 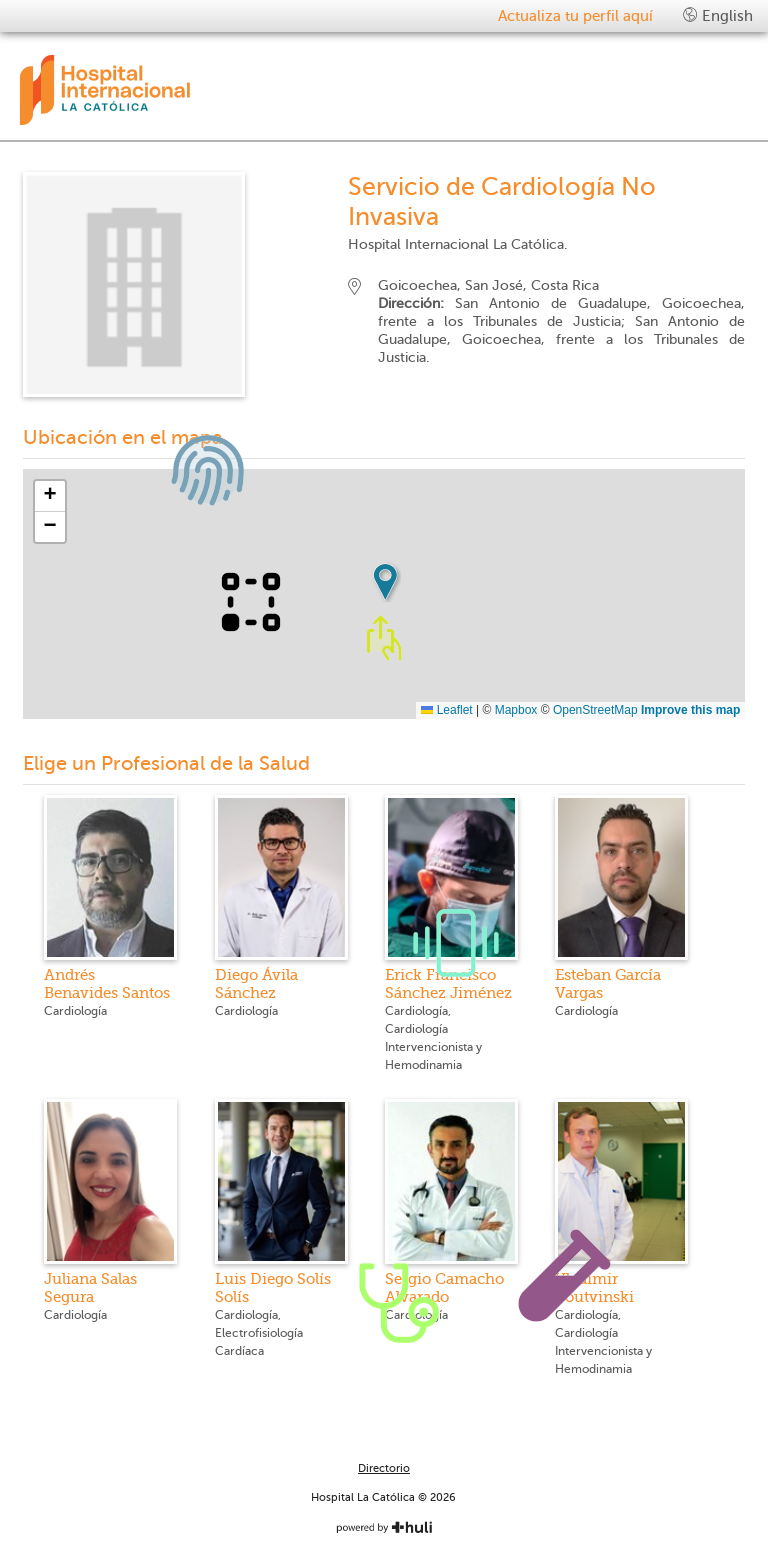 What do you see at coordinates (208, 470) in the screenshot?
I see `authenticate with biometric fingerprint` at bounding box center [208, 470].